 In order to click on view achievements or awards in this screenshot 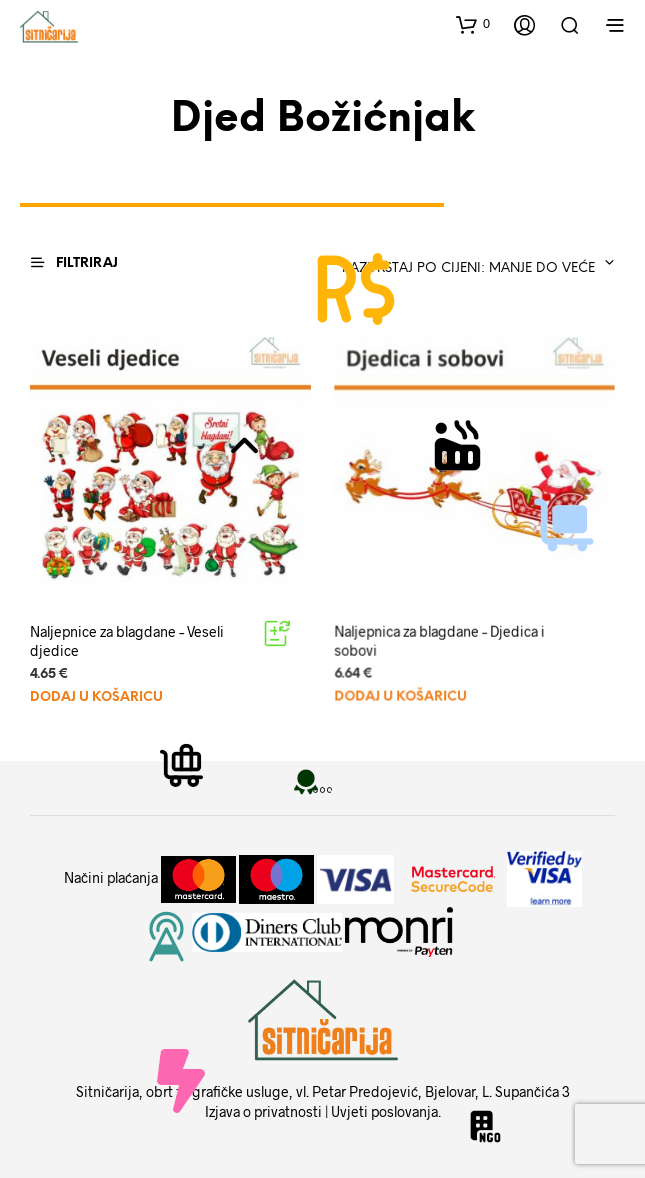, I will do `click(306, 782)`.